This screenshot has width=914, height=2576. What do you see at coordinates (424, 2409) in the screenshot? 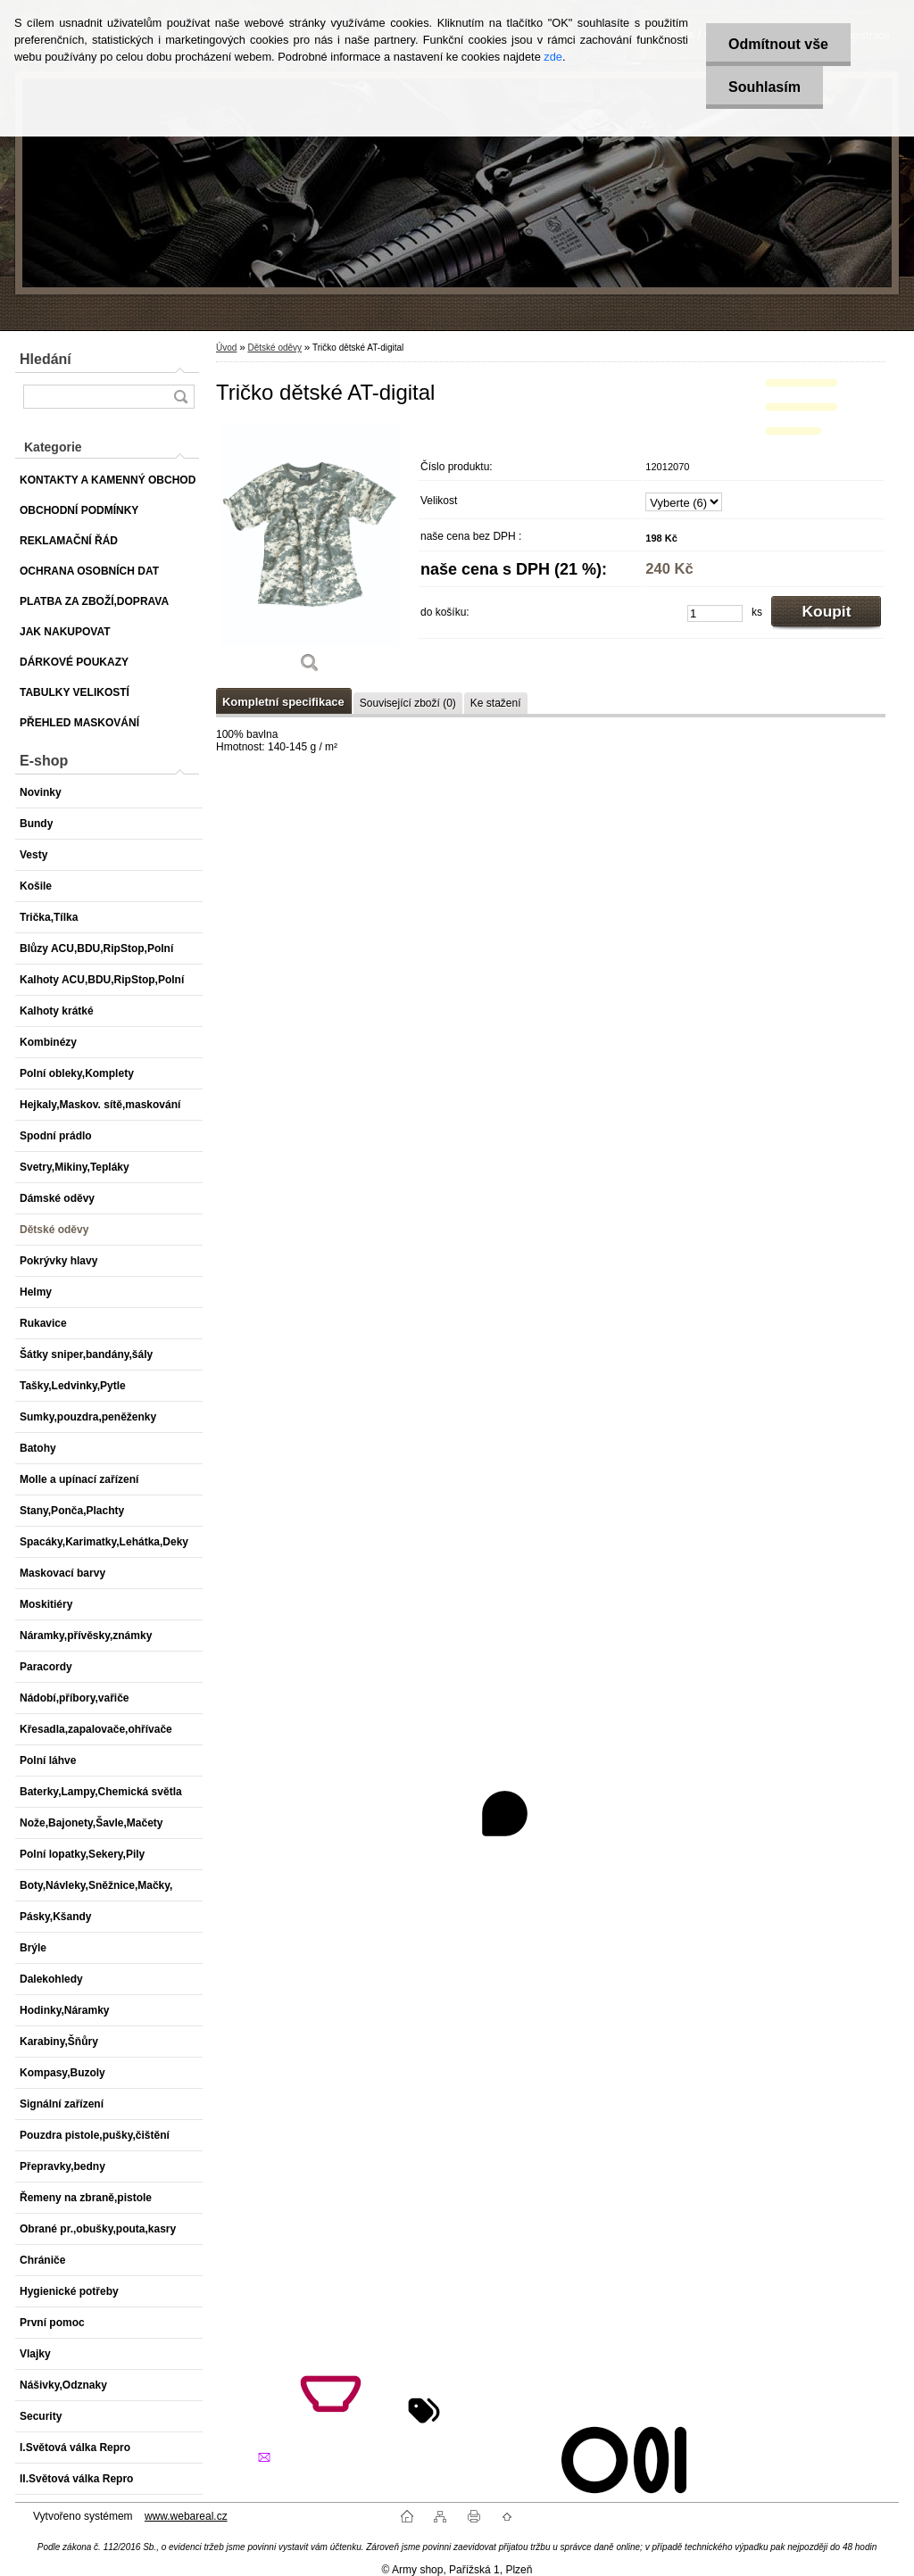
I see `manage tags or labels` at bounding box center [424, 2409].